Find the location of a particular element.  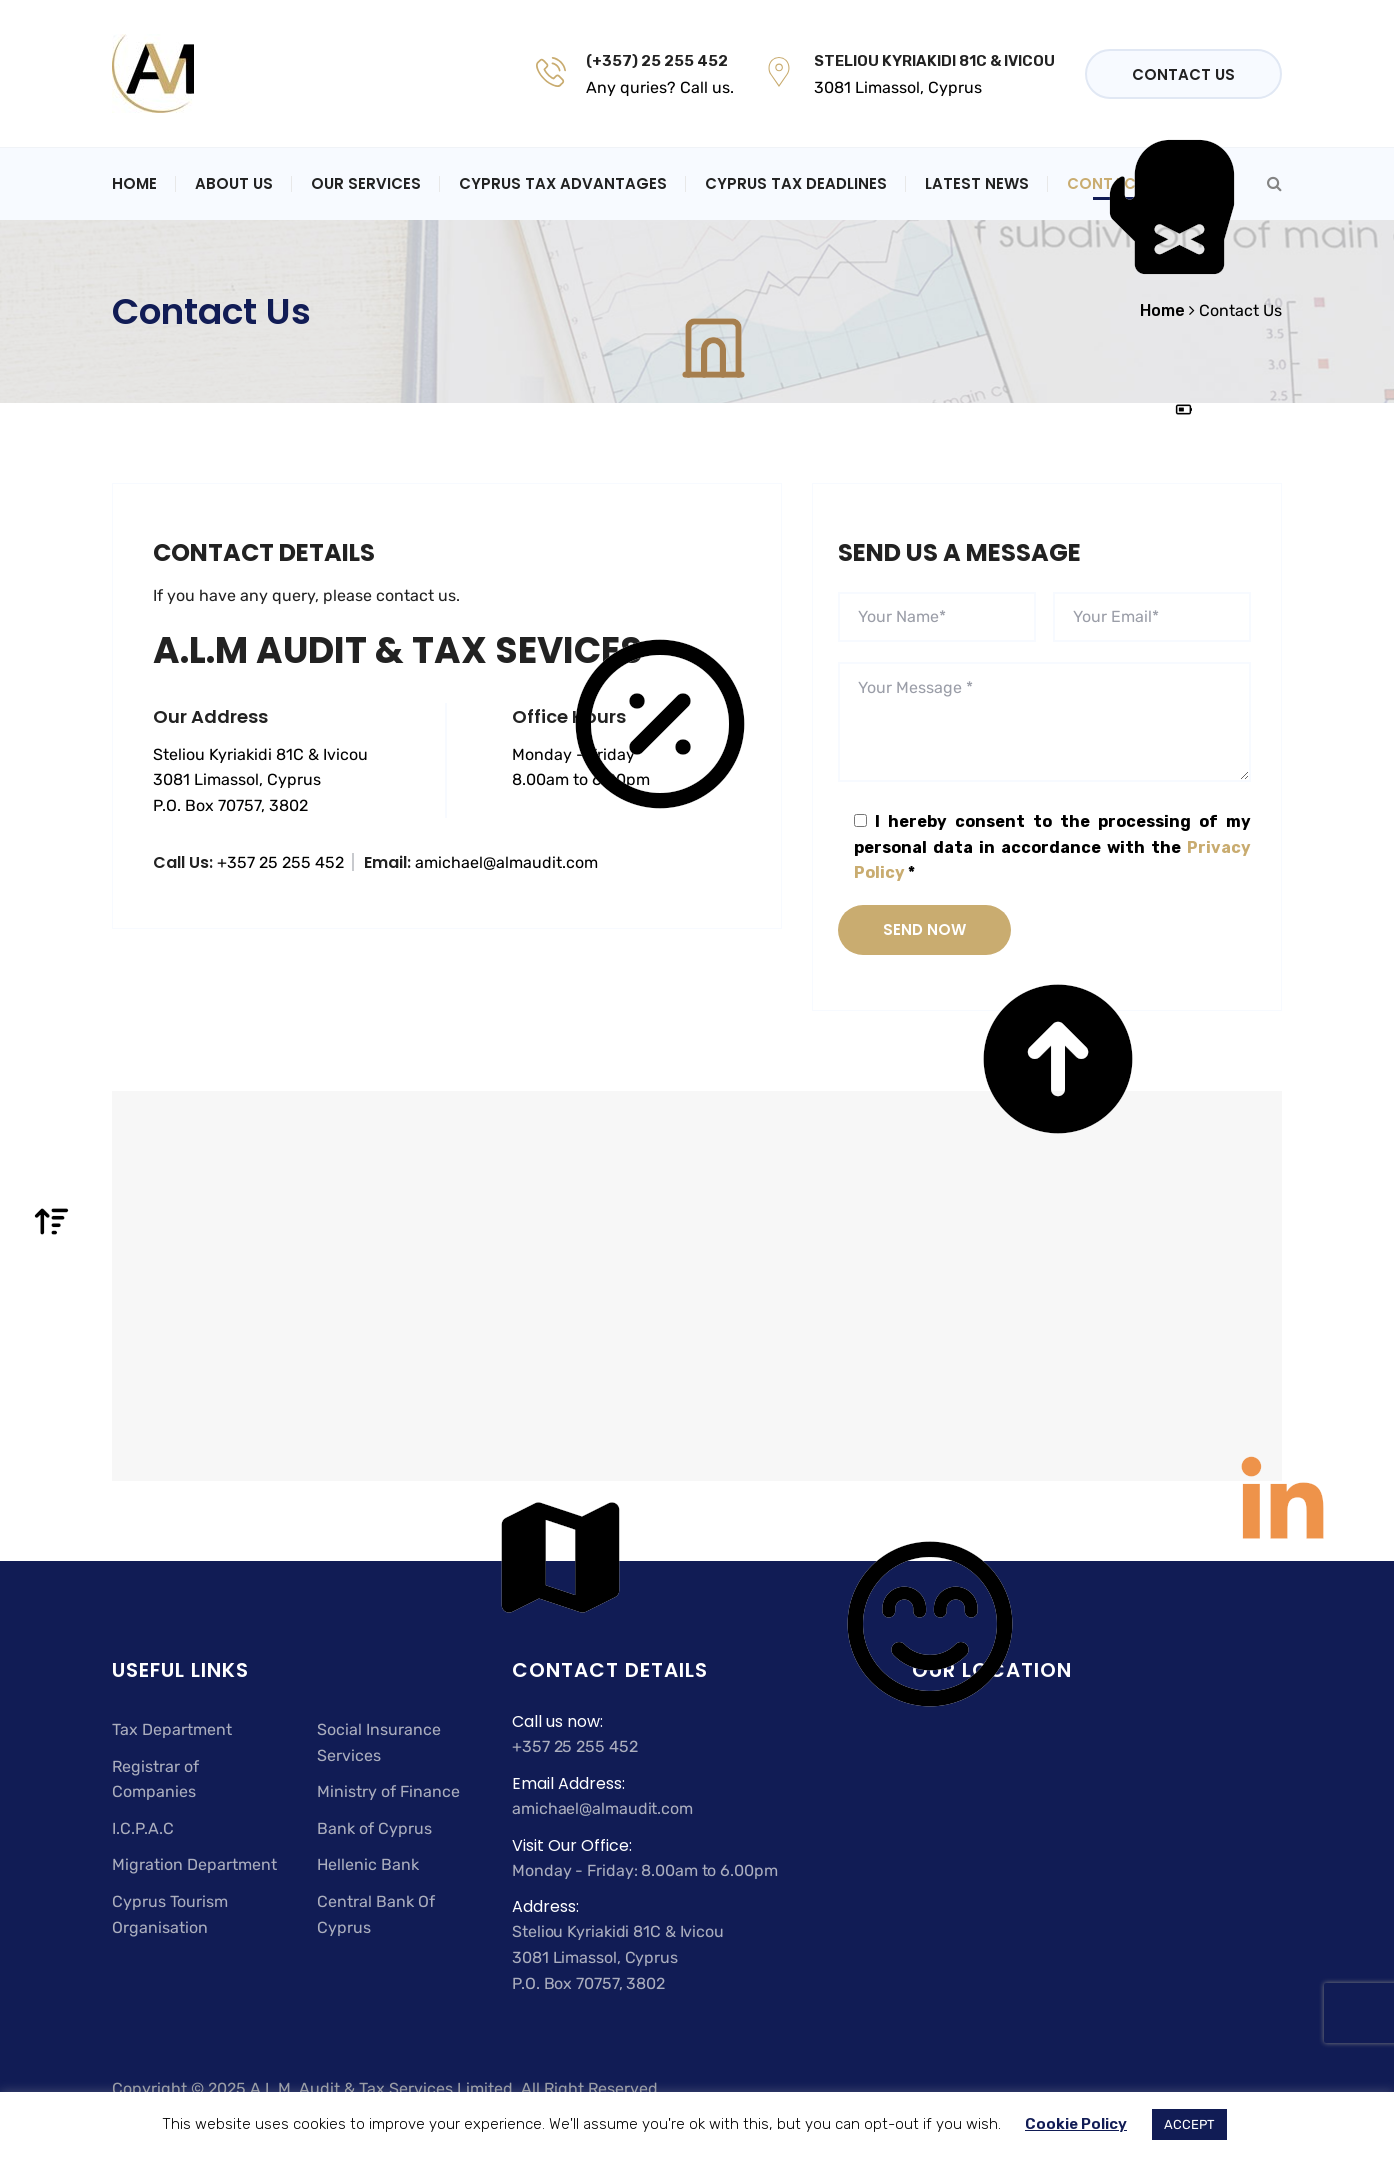

view building or property details is located at coordinates (713, 346).